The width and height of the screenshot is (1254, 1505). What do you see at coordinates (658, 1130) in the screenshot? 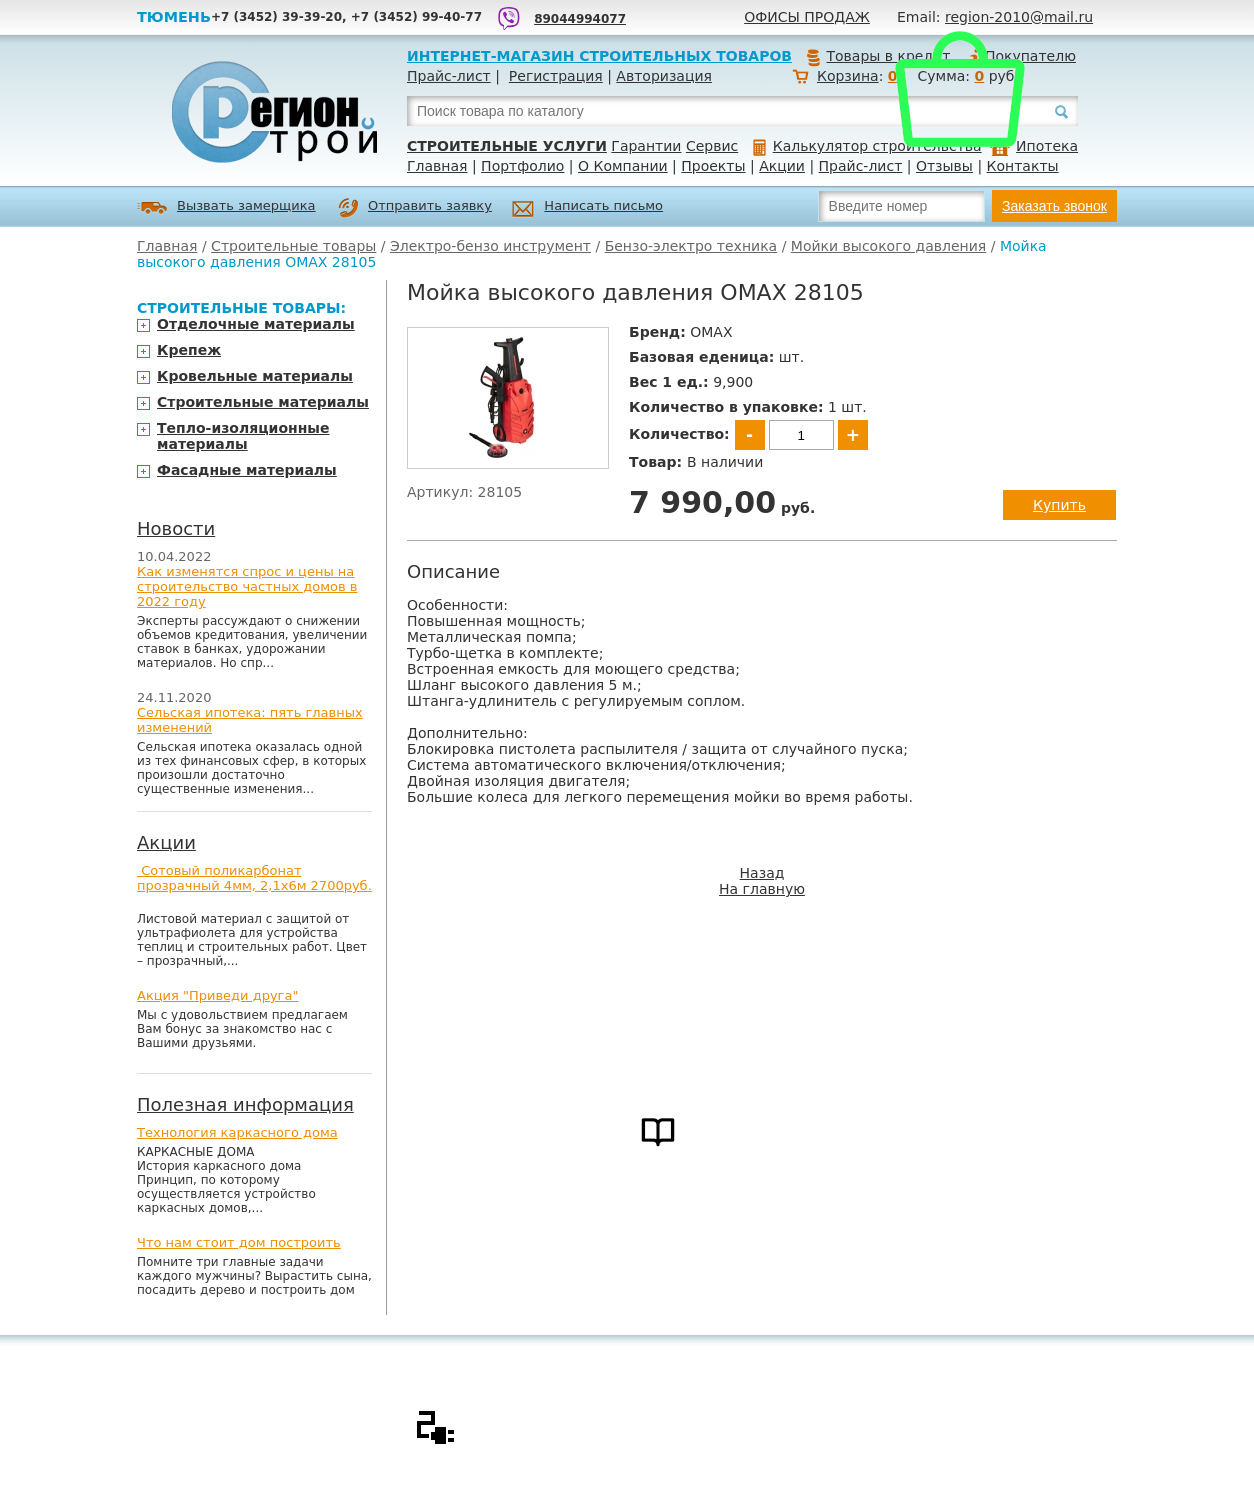
I see `open reading mode or e-reader` at bounding box center [658, 1130].